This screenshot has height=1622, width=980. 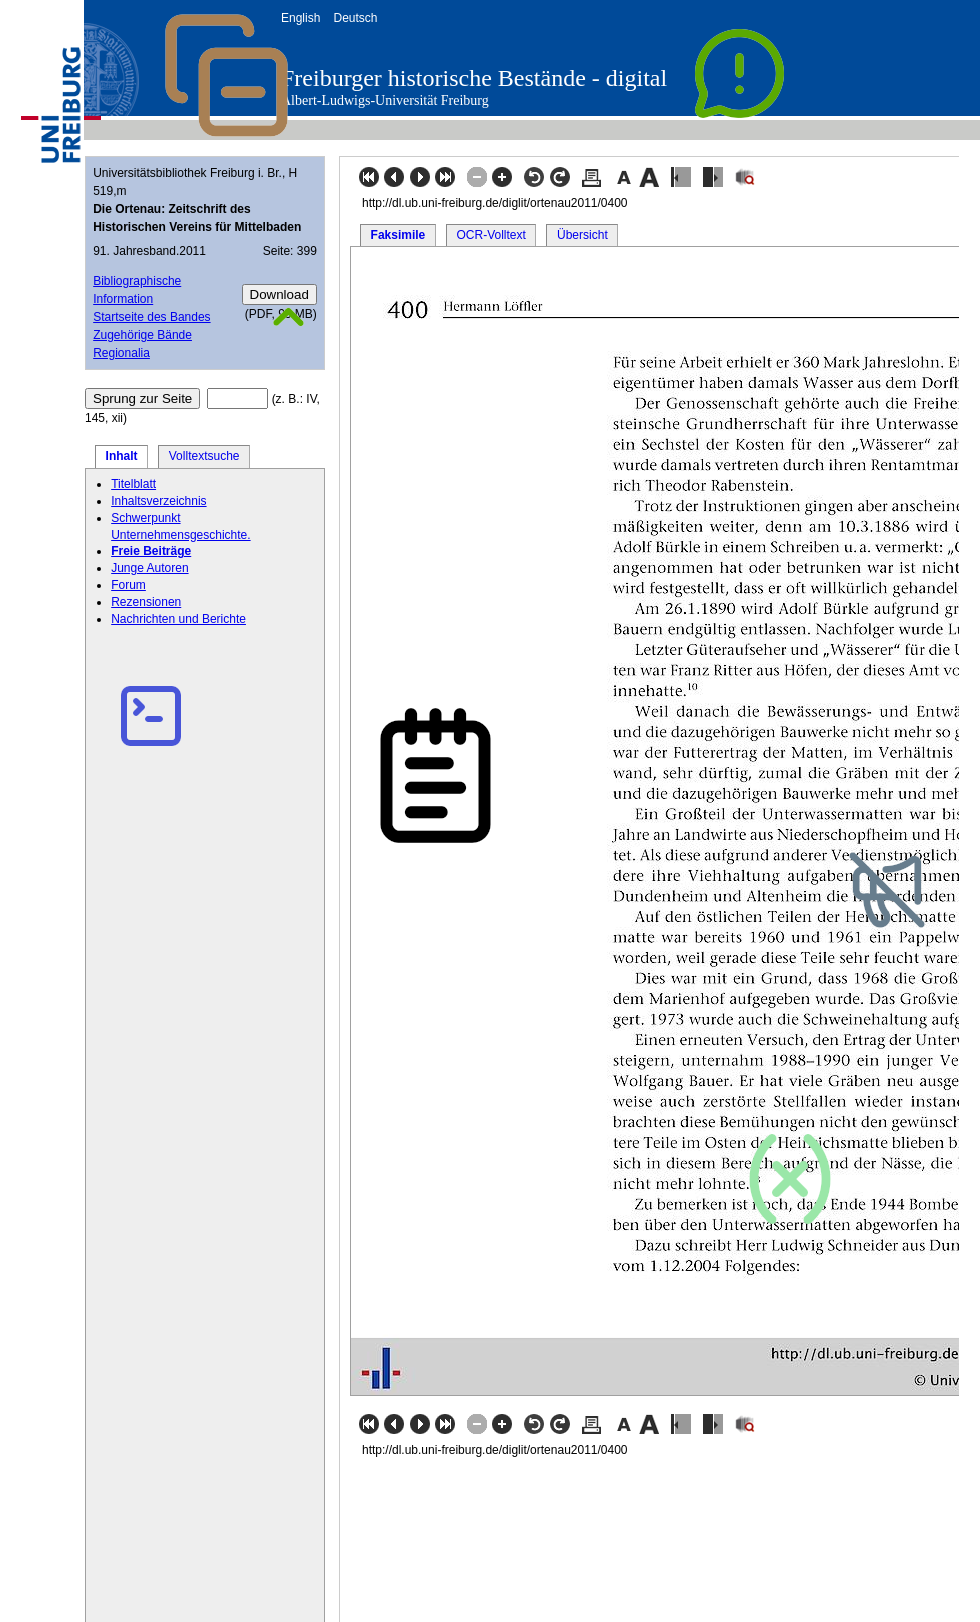 What do you see at coordinates (226, 75) in the screenshot?
I see `remove item from clipboard` at bounding box center [226, 75].